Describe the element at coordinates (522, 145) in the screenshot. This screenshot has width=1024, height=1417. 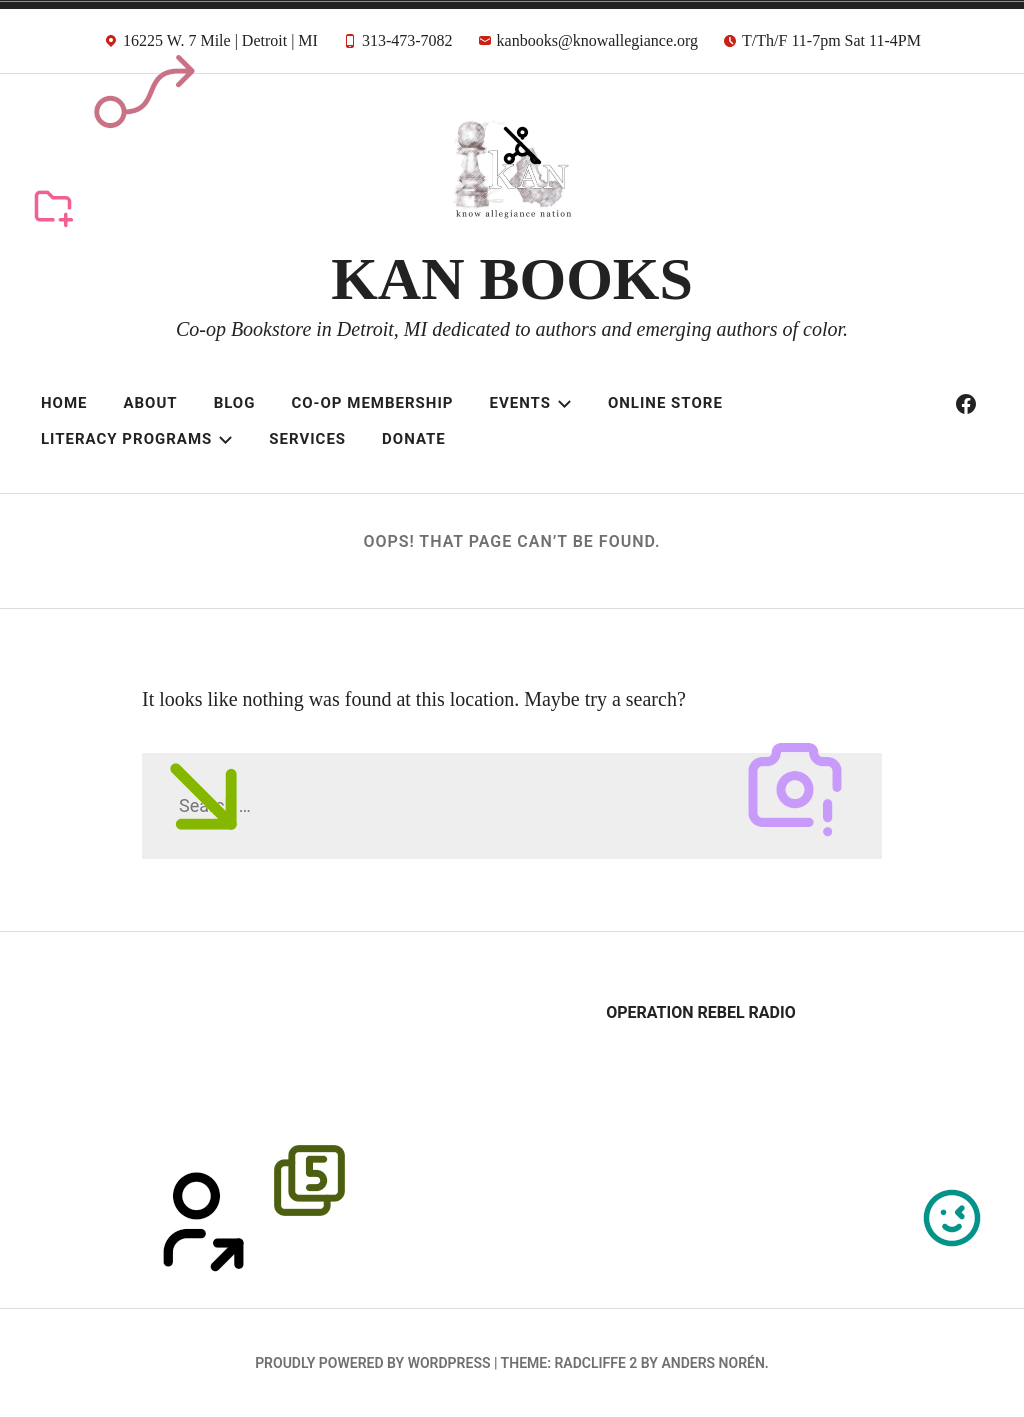
I see `disable social sharing features` at that location.